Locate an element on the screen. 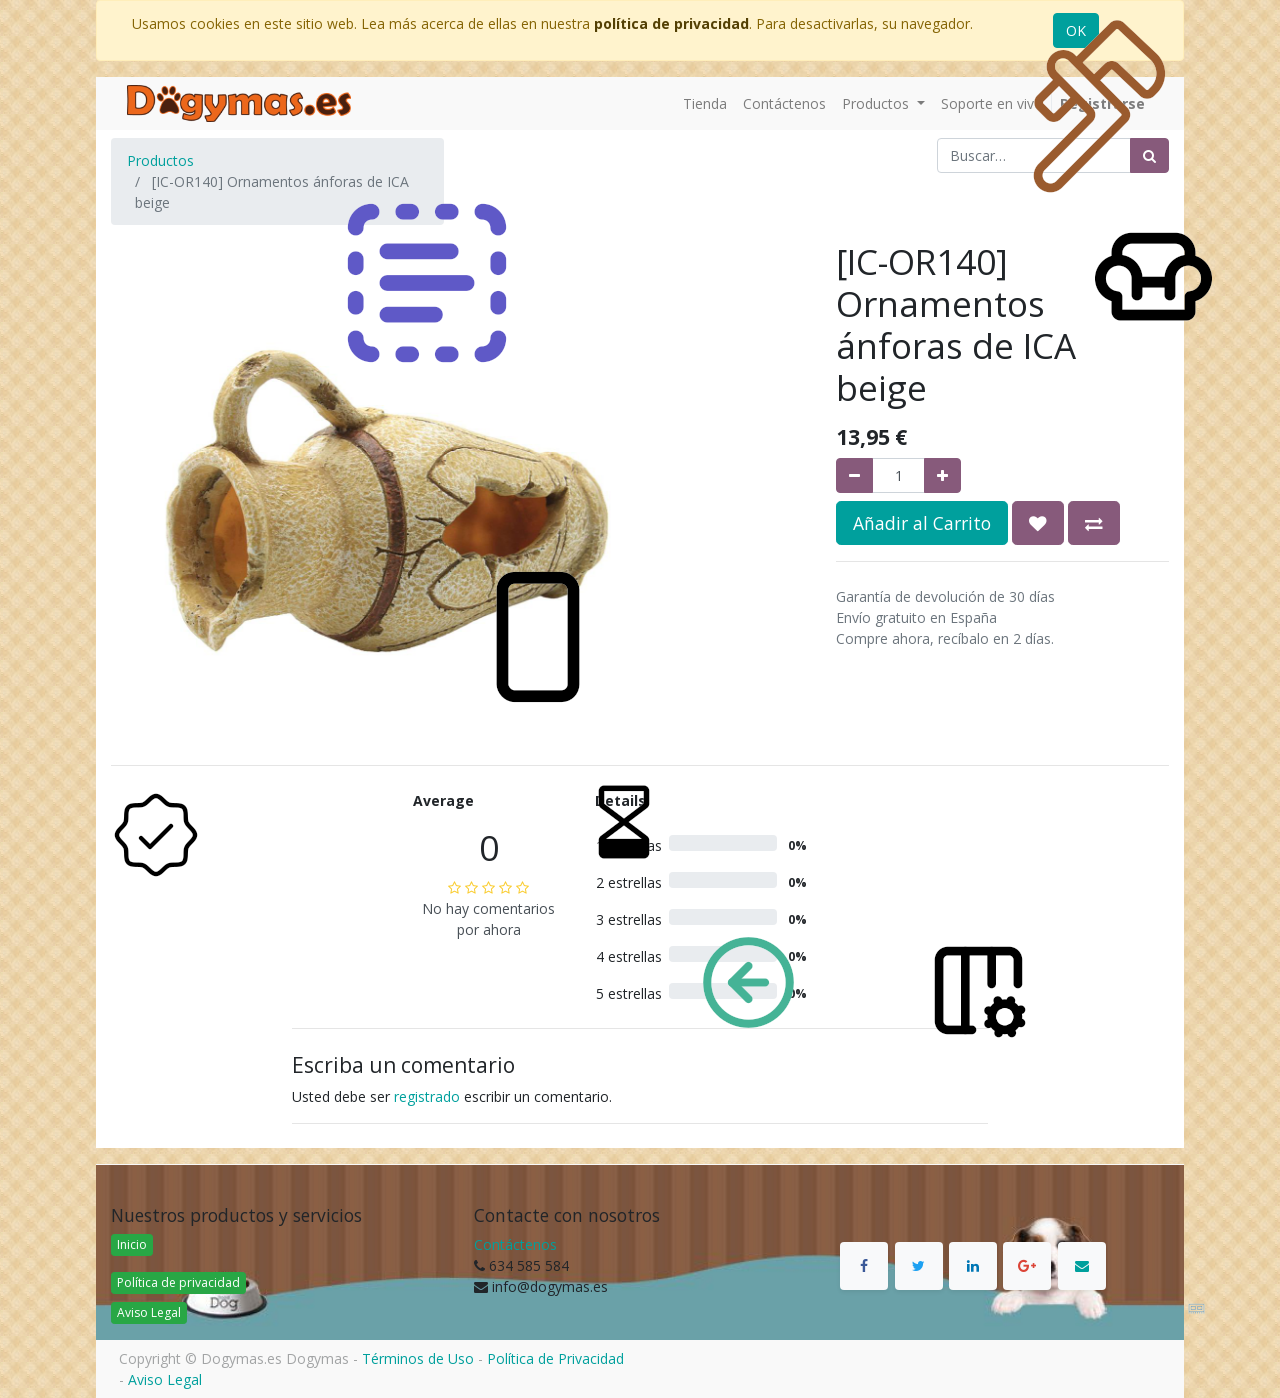 Image resolution: width=1280 pixels, height=1398 pixels. select text within a document is located at coordinates (427, 283).